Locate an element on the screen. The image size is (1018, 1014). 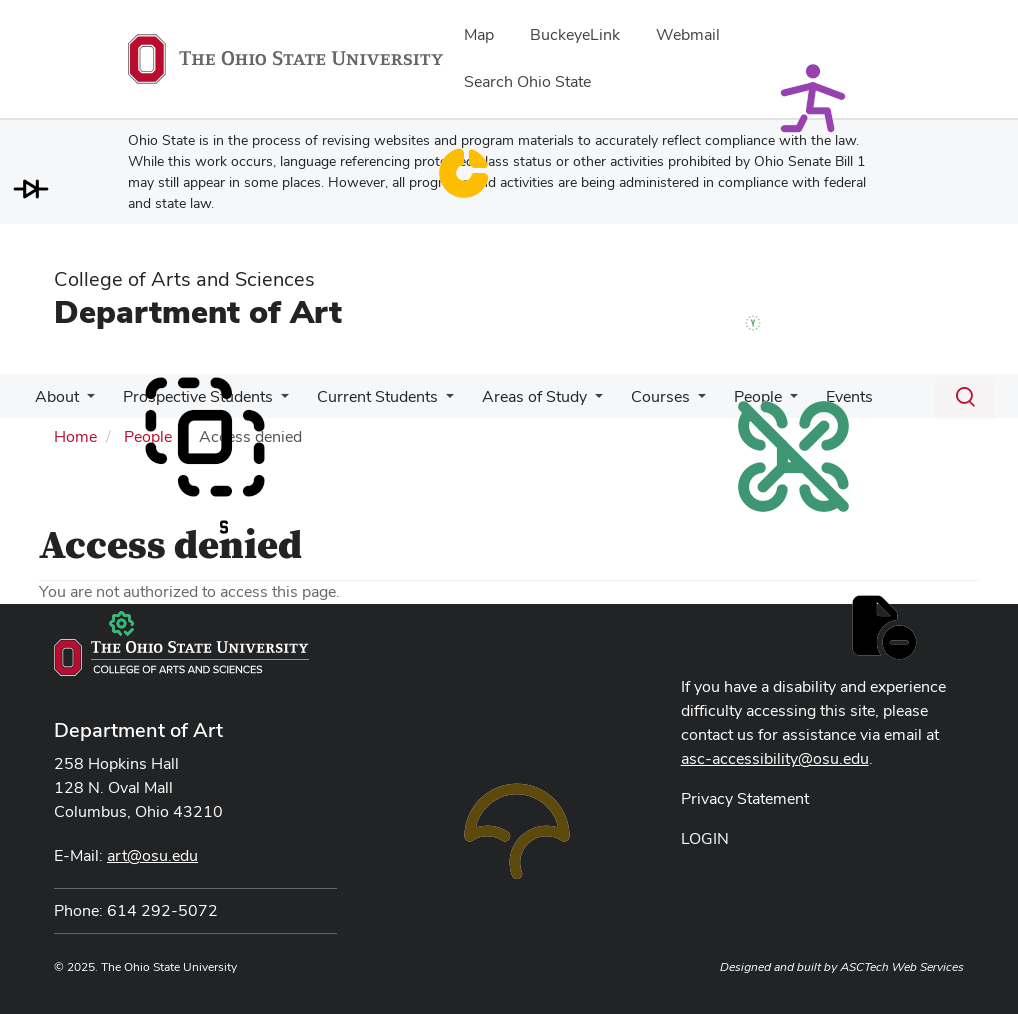
remove a file from your collection is located at coordinates (882, 625).